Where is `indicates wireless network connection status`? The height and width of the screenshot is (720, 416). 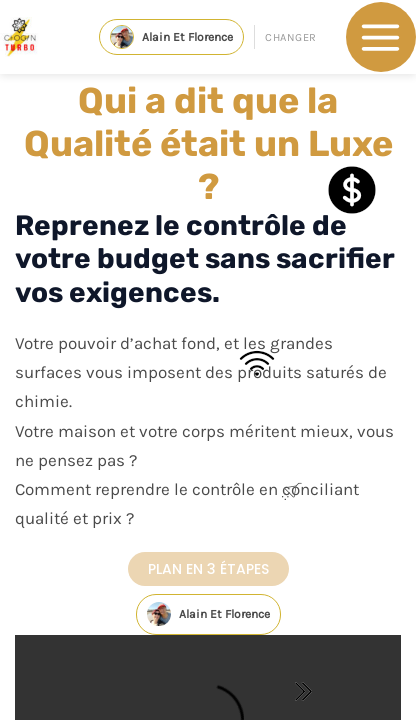 indicates wireless network connection status is located at coordinates (257, 364).